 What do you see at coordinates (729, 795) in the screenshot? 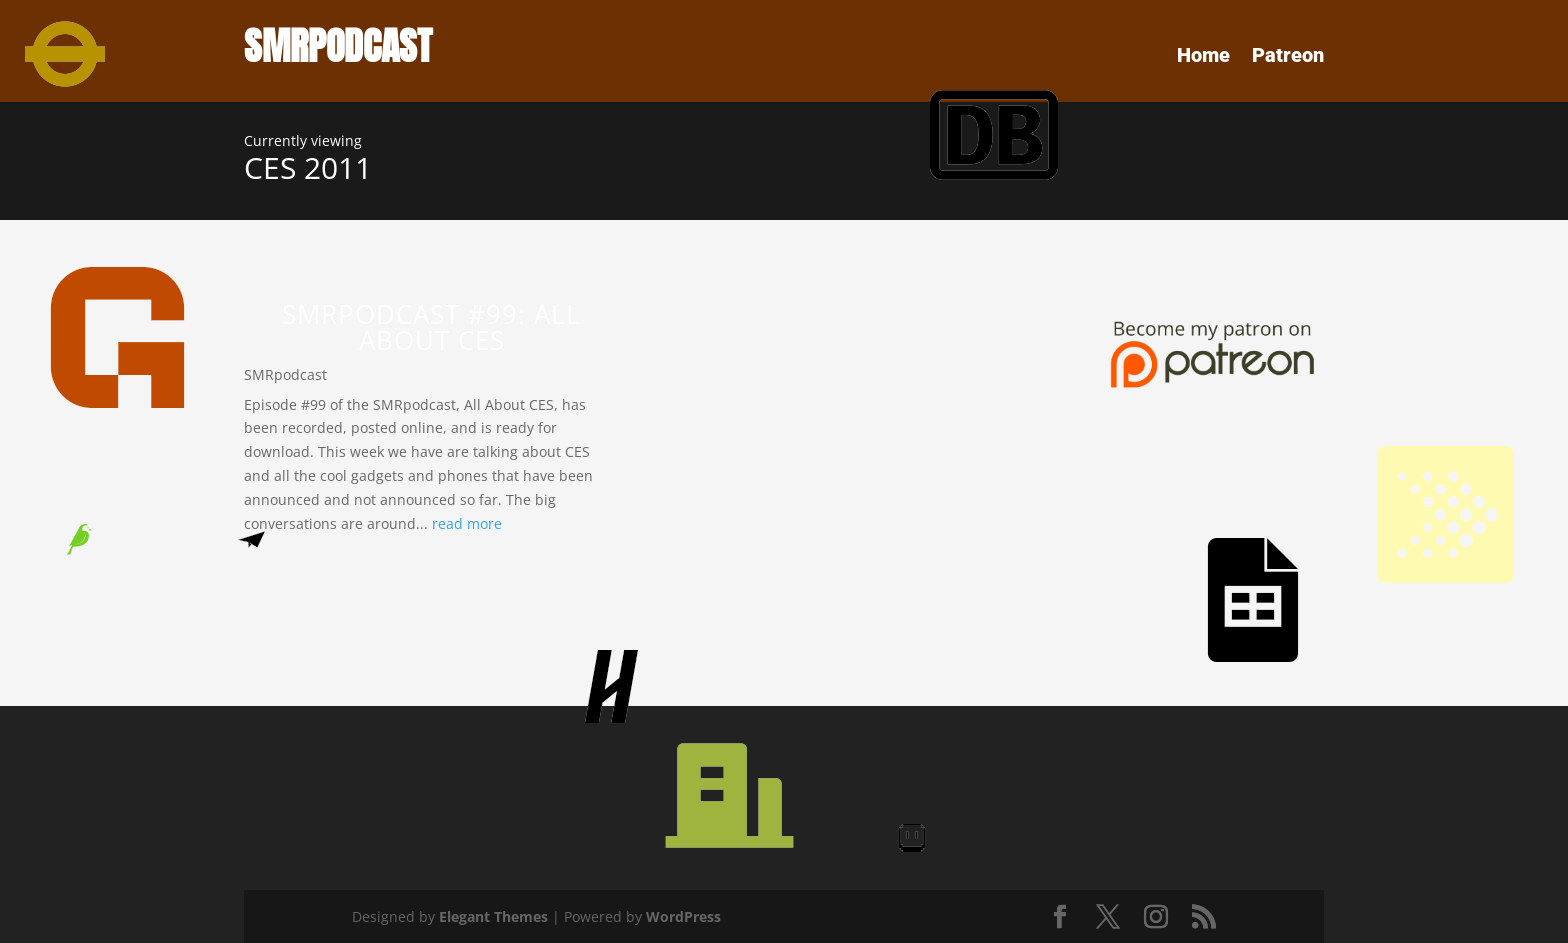
I see `view building or office location` at bounding box center [729, 795].